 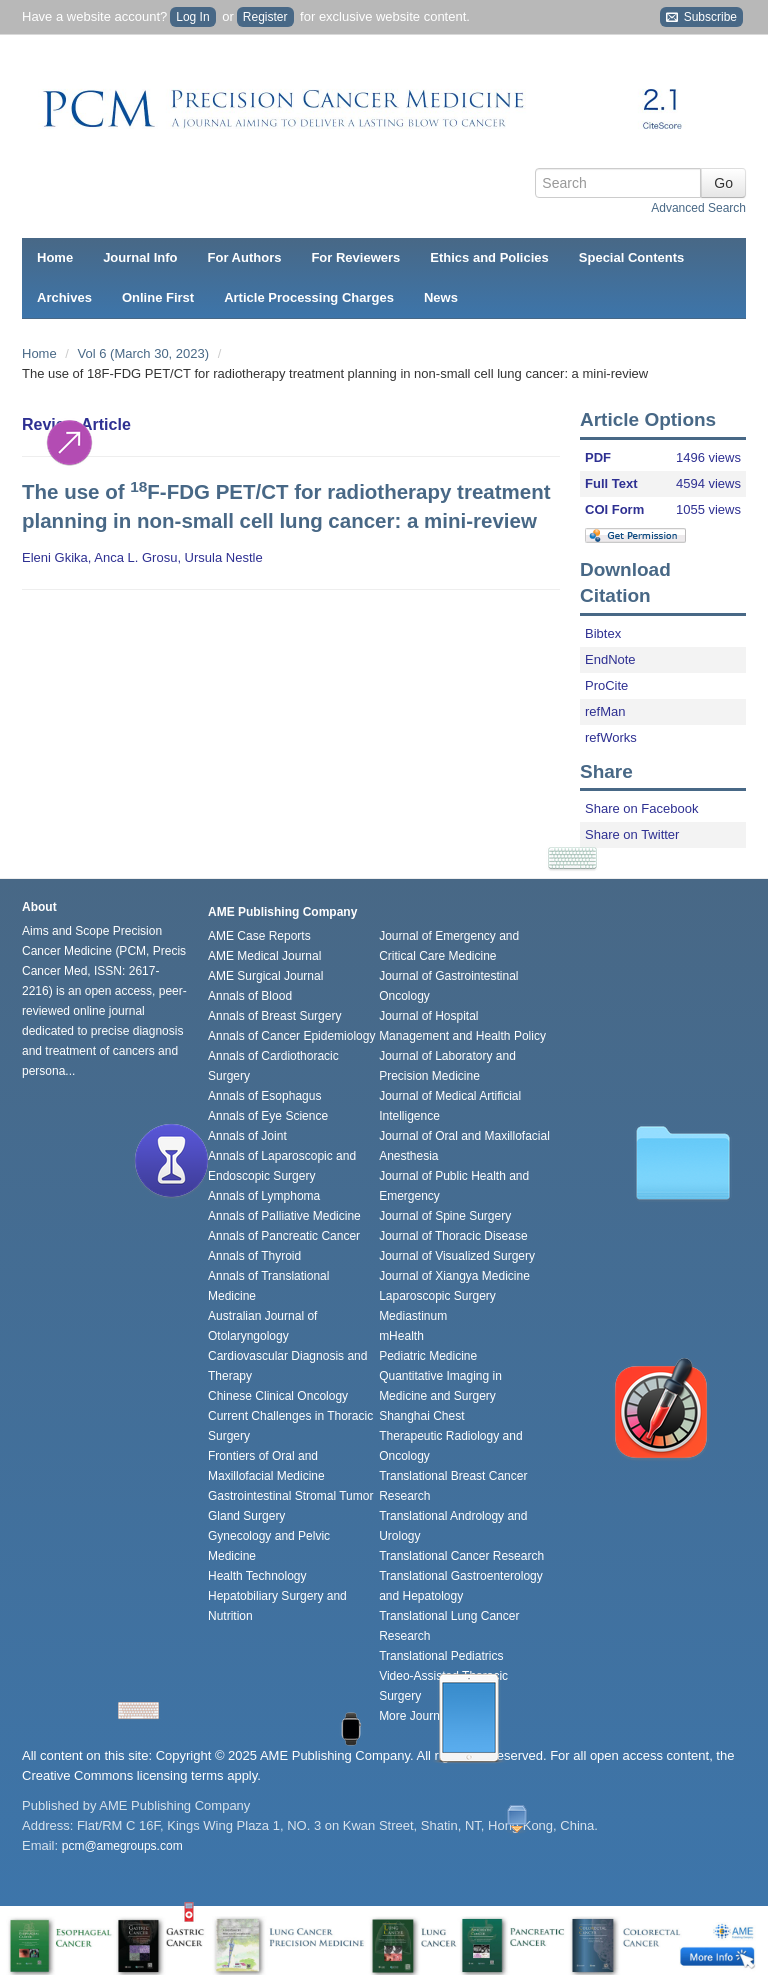 I want to click on indicates a symbolic link or shortcut to another file, so click(x=69, y=442).